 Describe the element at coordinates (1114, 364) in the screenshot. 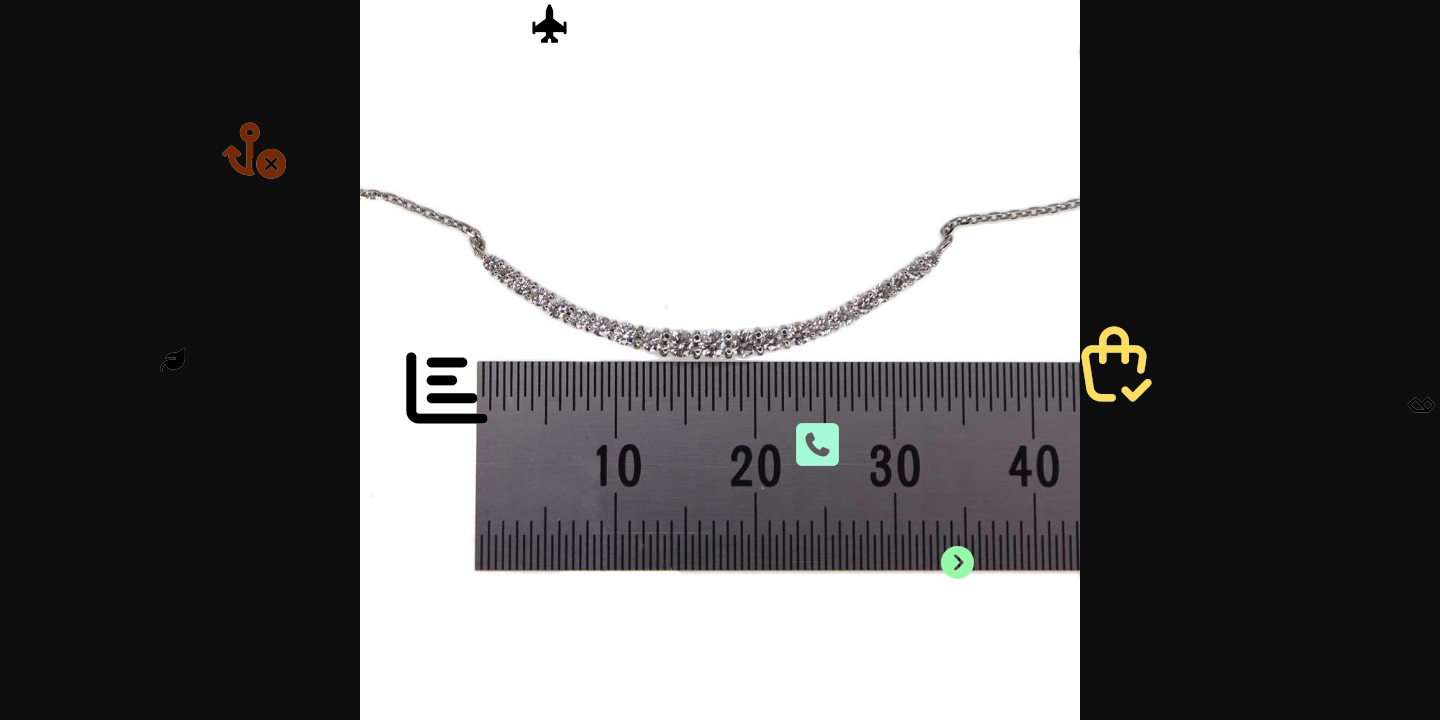

I see `purchase completed successfully` at that location.